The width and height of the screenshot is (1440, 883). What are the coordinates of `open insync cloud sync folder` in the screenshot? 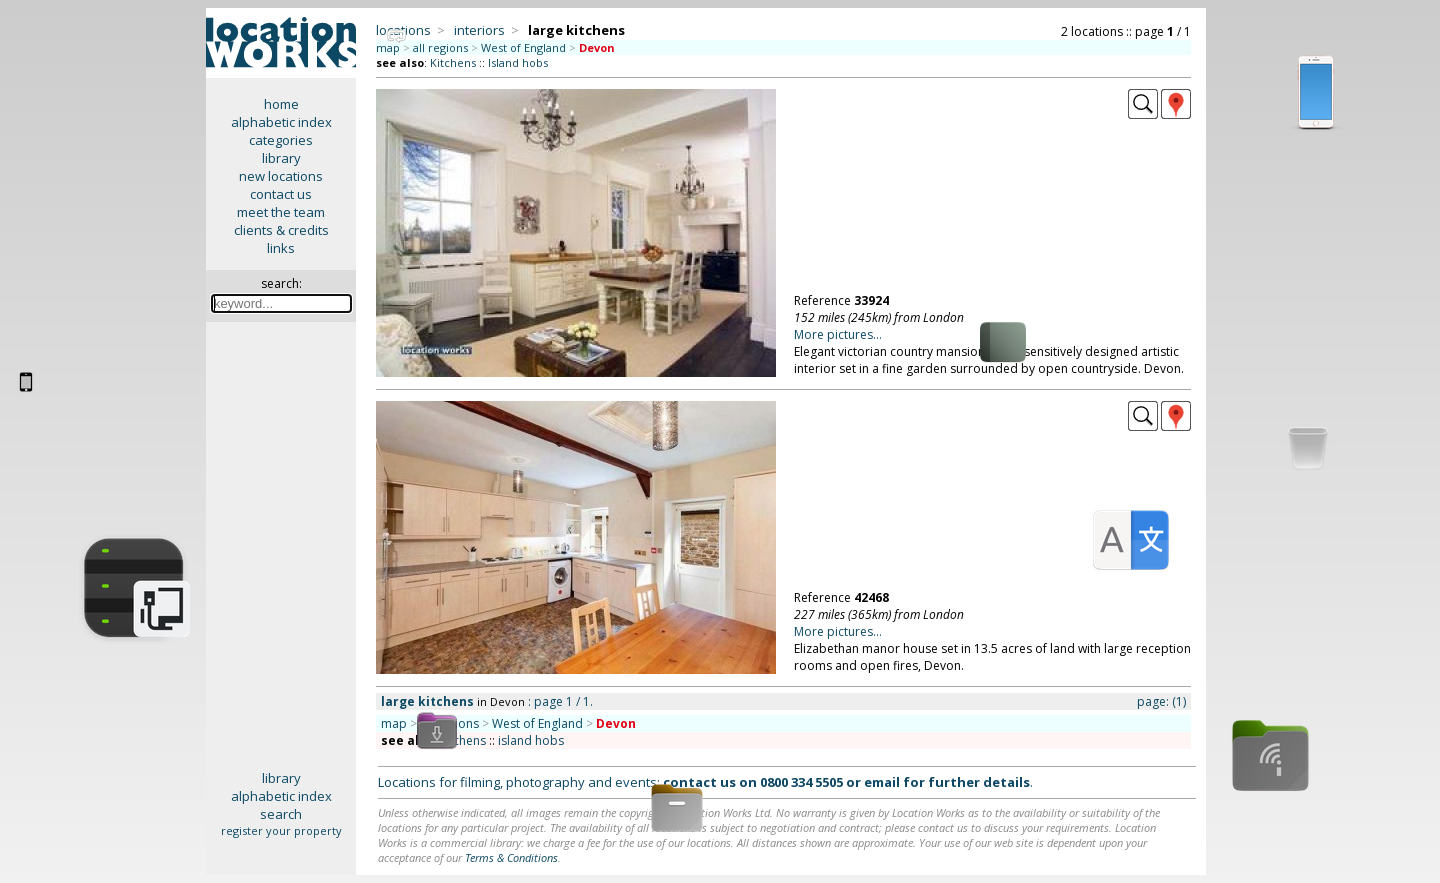 It's located at (1270, 755).